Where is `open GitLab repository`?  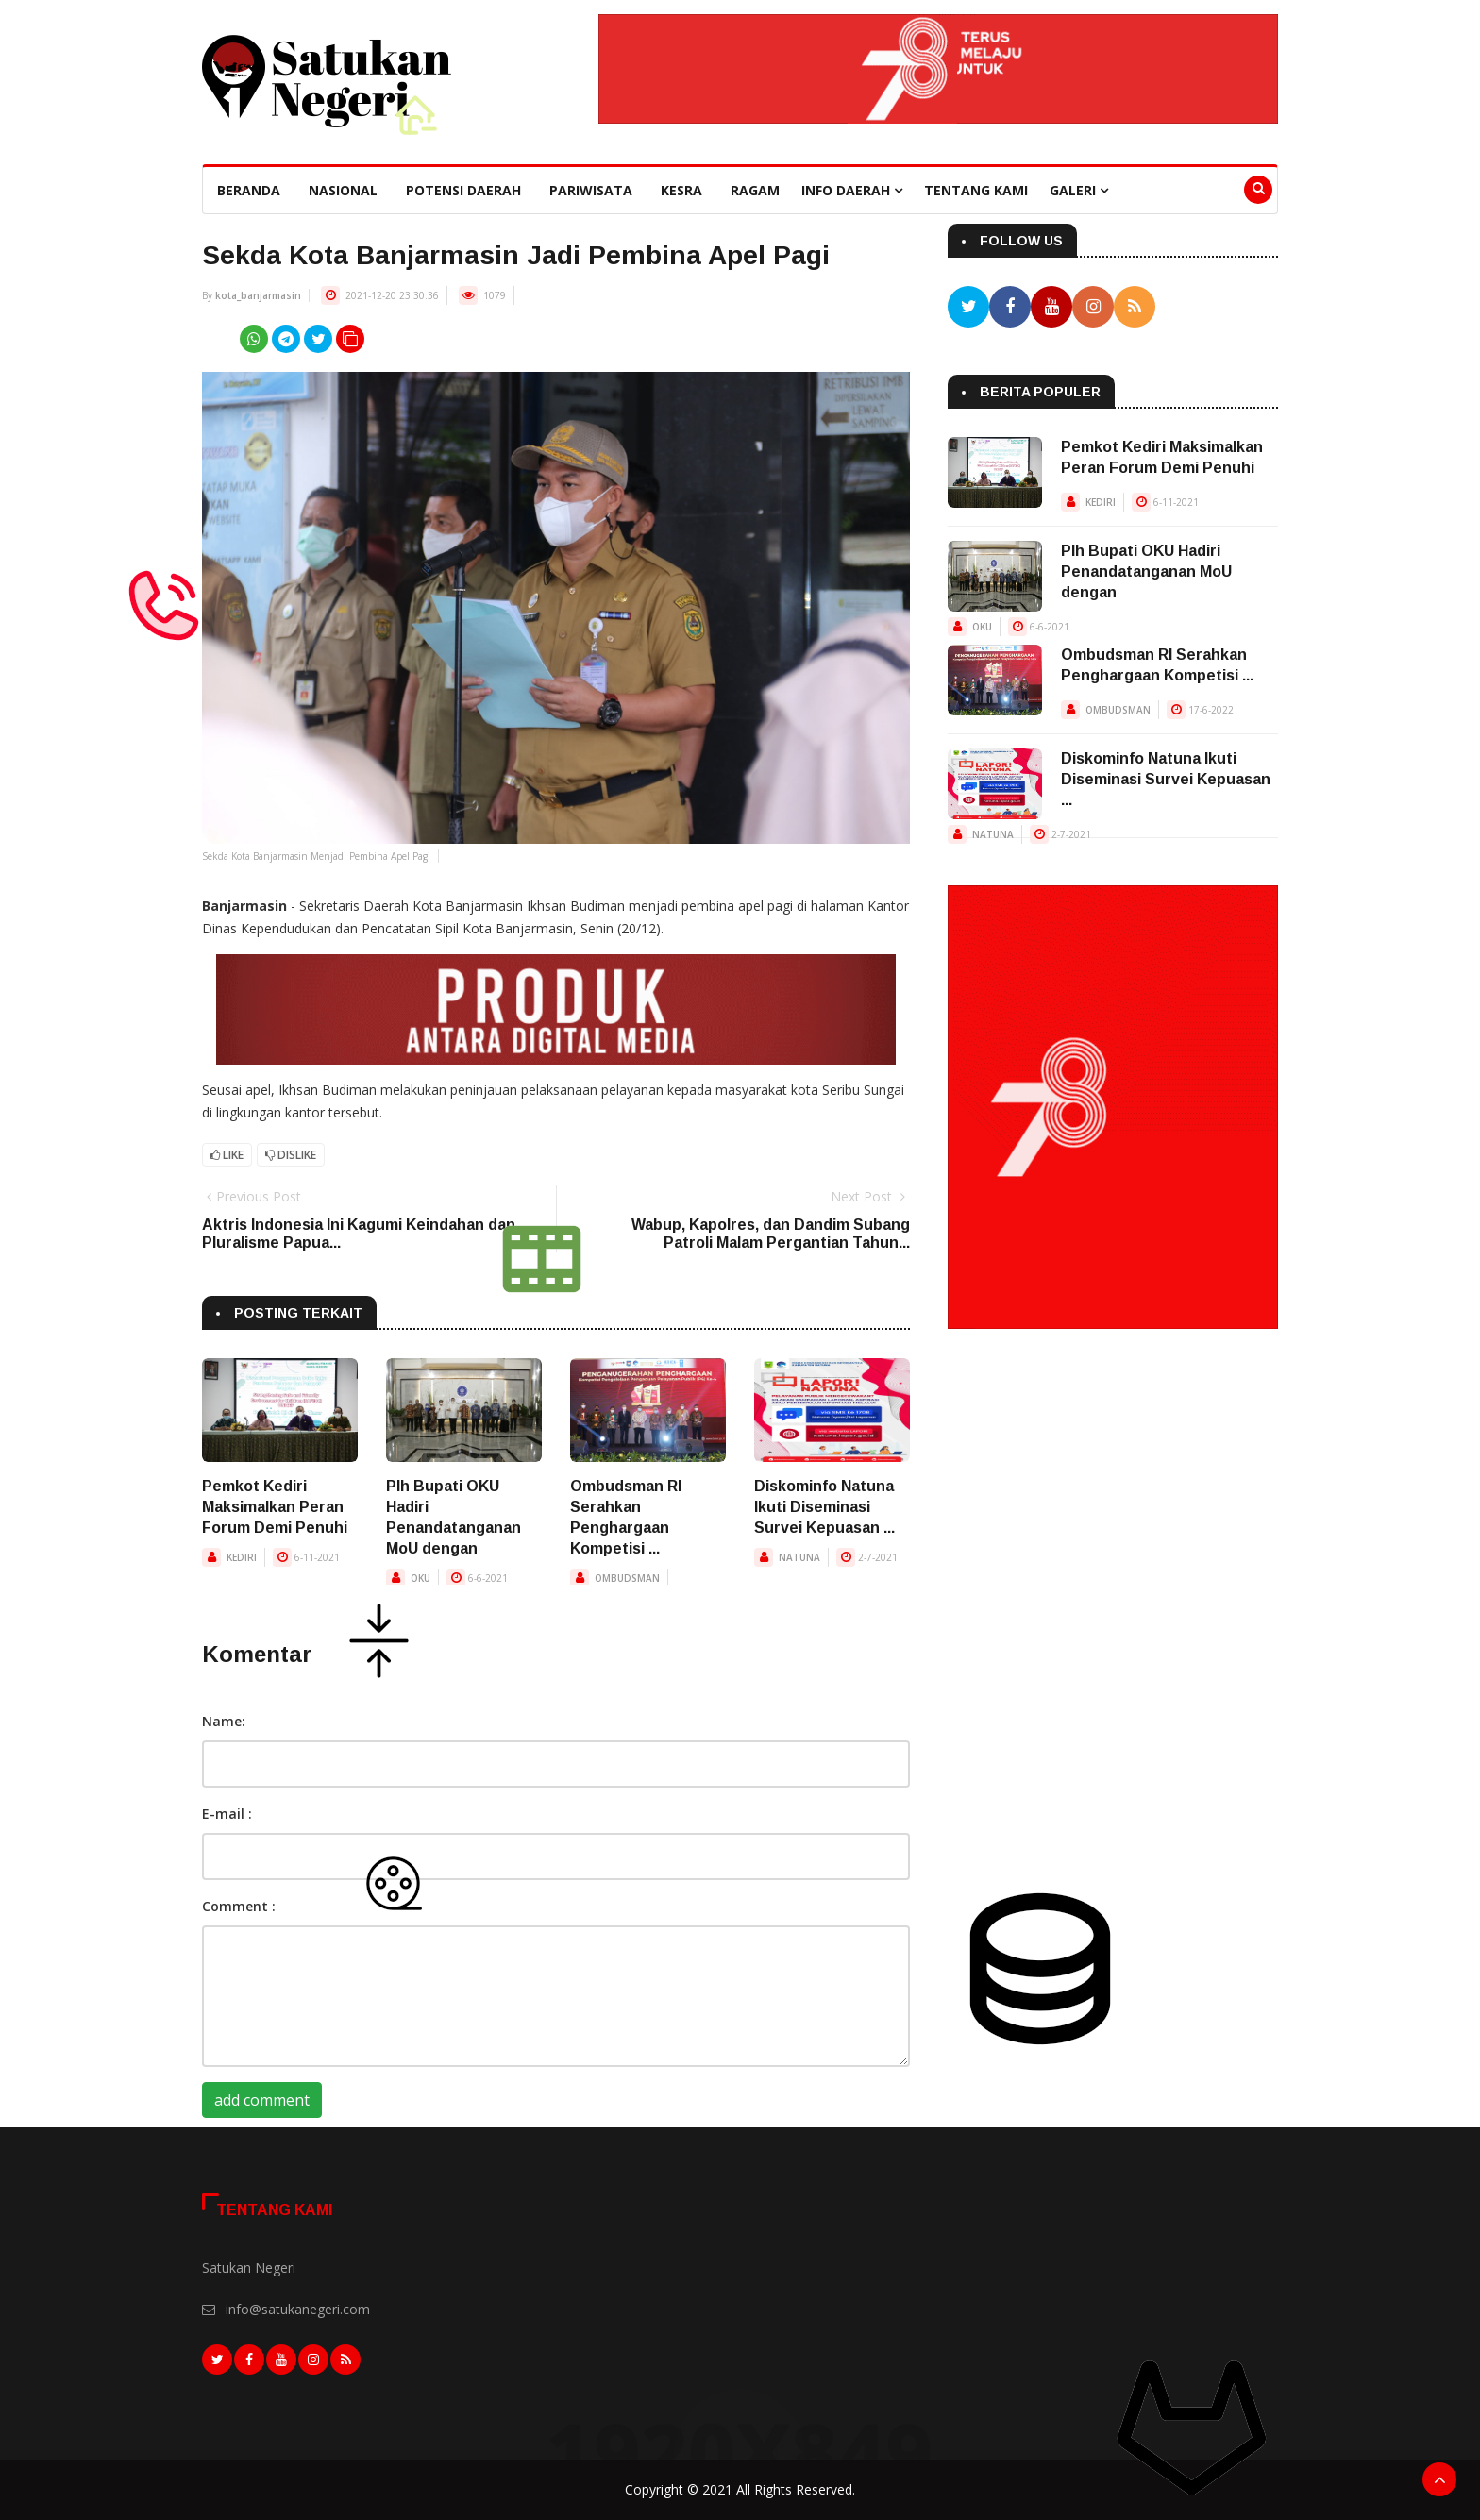
open GitLab repository is located at coordinates (1191, 2428).